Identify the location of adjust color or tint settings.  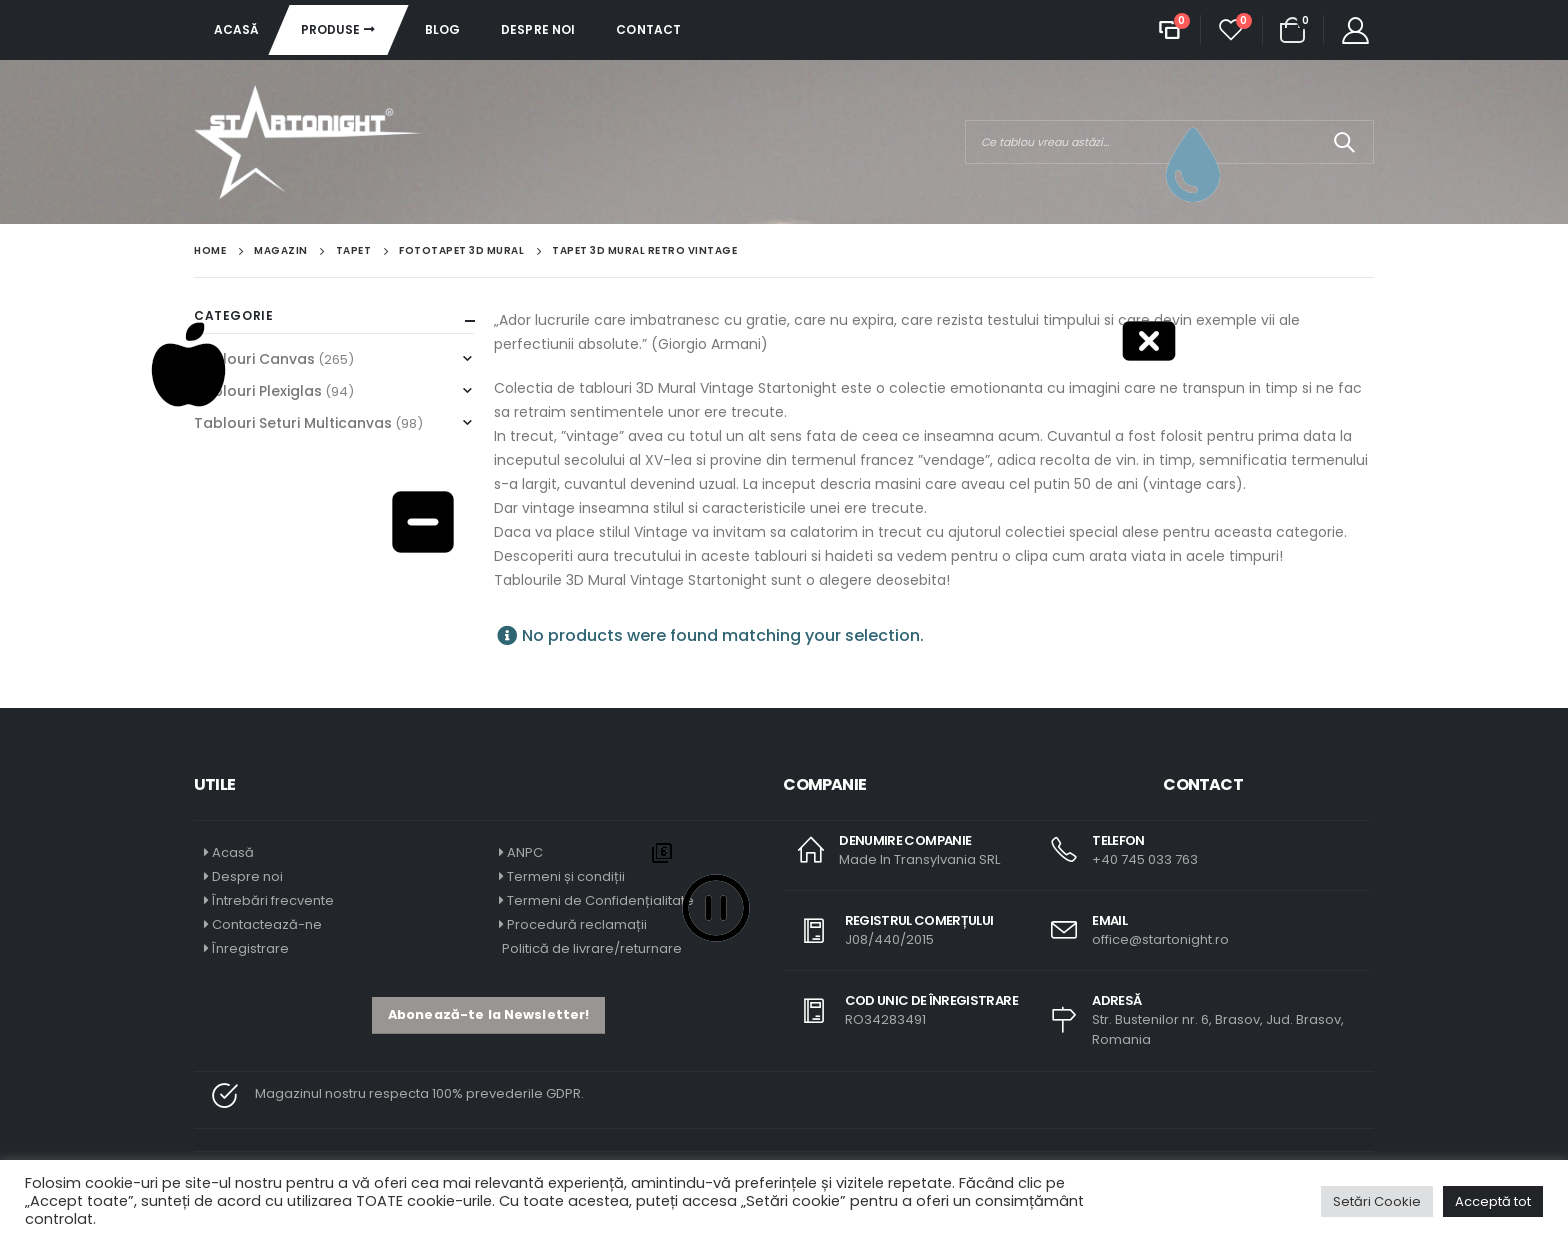
(1193, 166).